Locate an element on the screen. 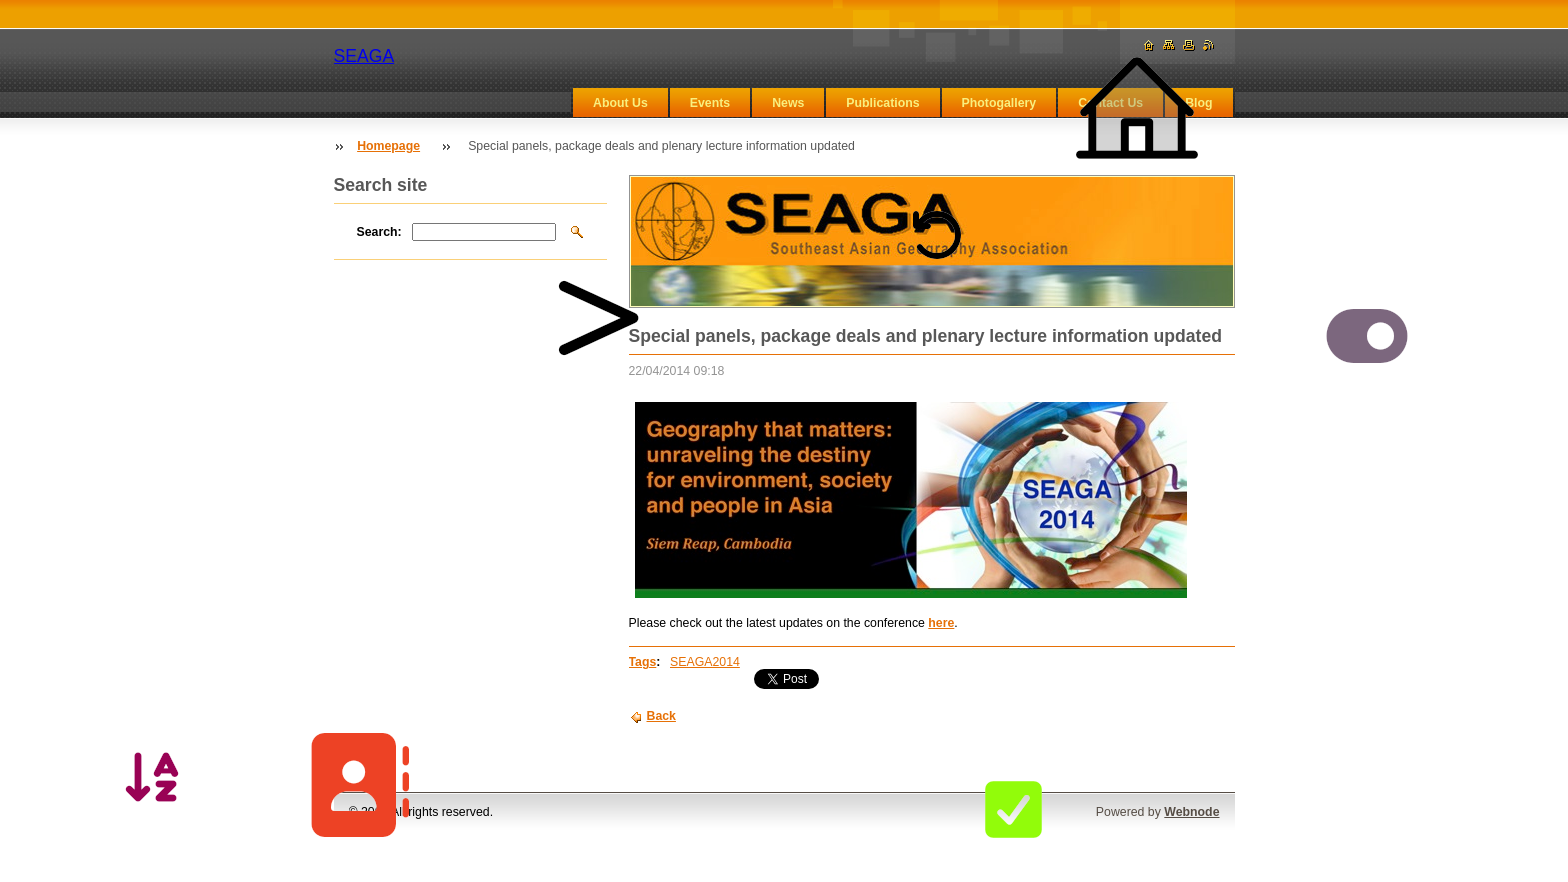 This screenshot has height=882, width=1568. navigate to the next item or page is located at coordinates (596, 318).